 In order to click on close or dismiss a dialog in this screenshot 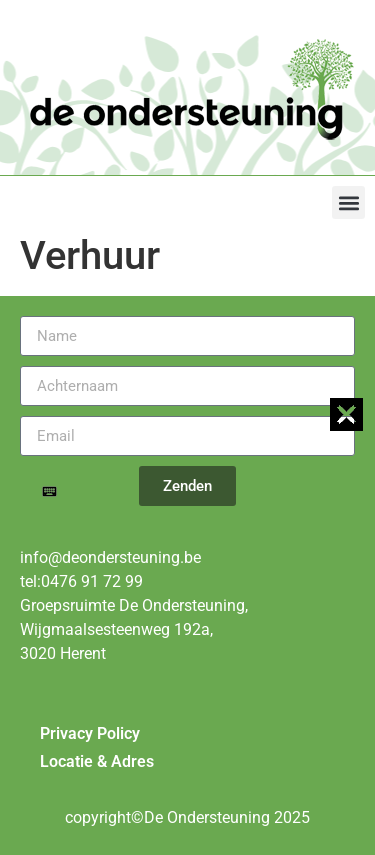, I will do `click(346, 414)`.